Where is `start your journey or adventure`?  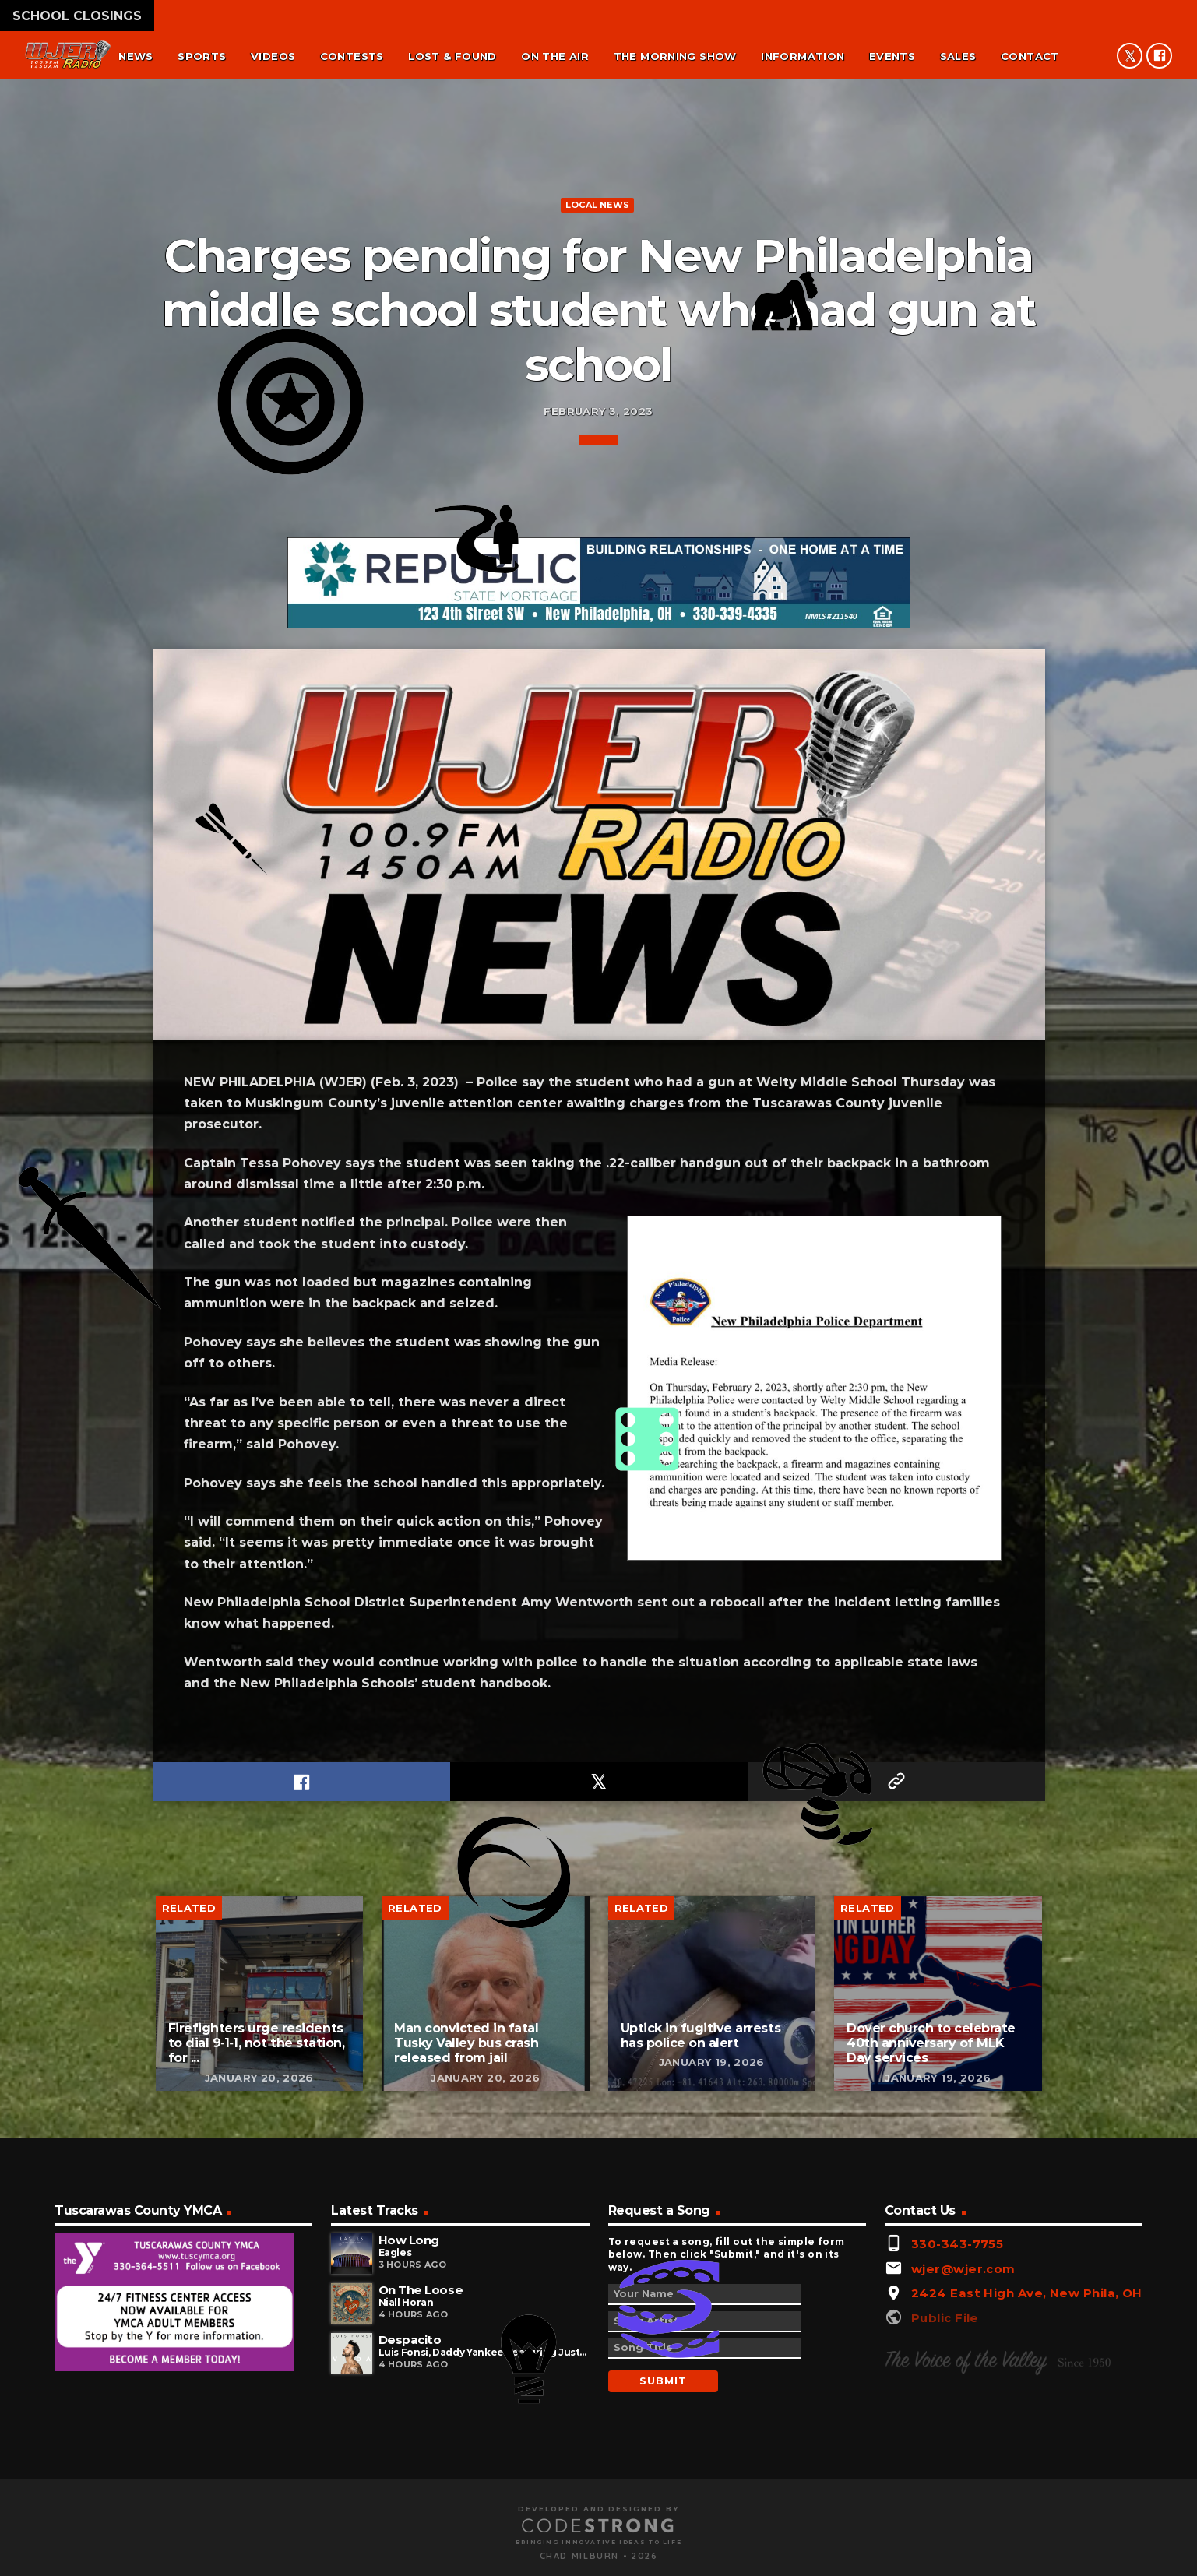
start your journey or adventure is located at coordinates (477, 534).